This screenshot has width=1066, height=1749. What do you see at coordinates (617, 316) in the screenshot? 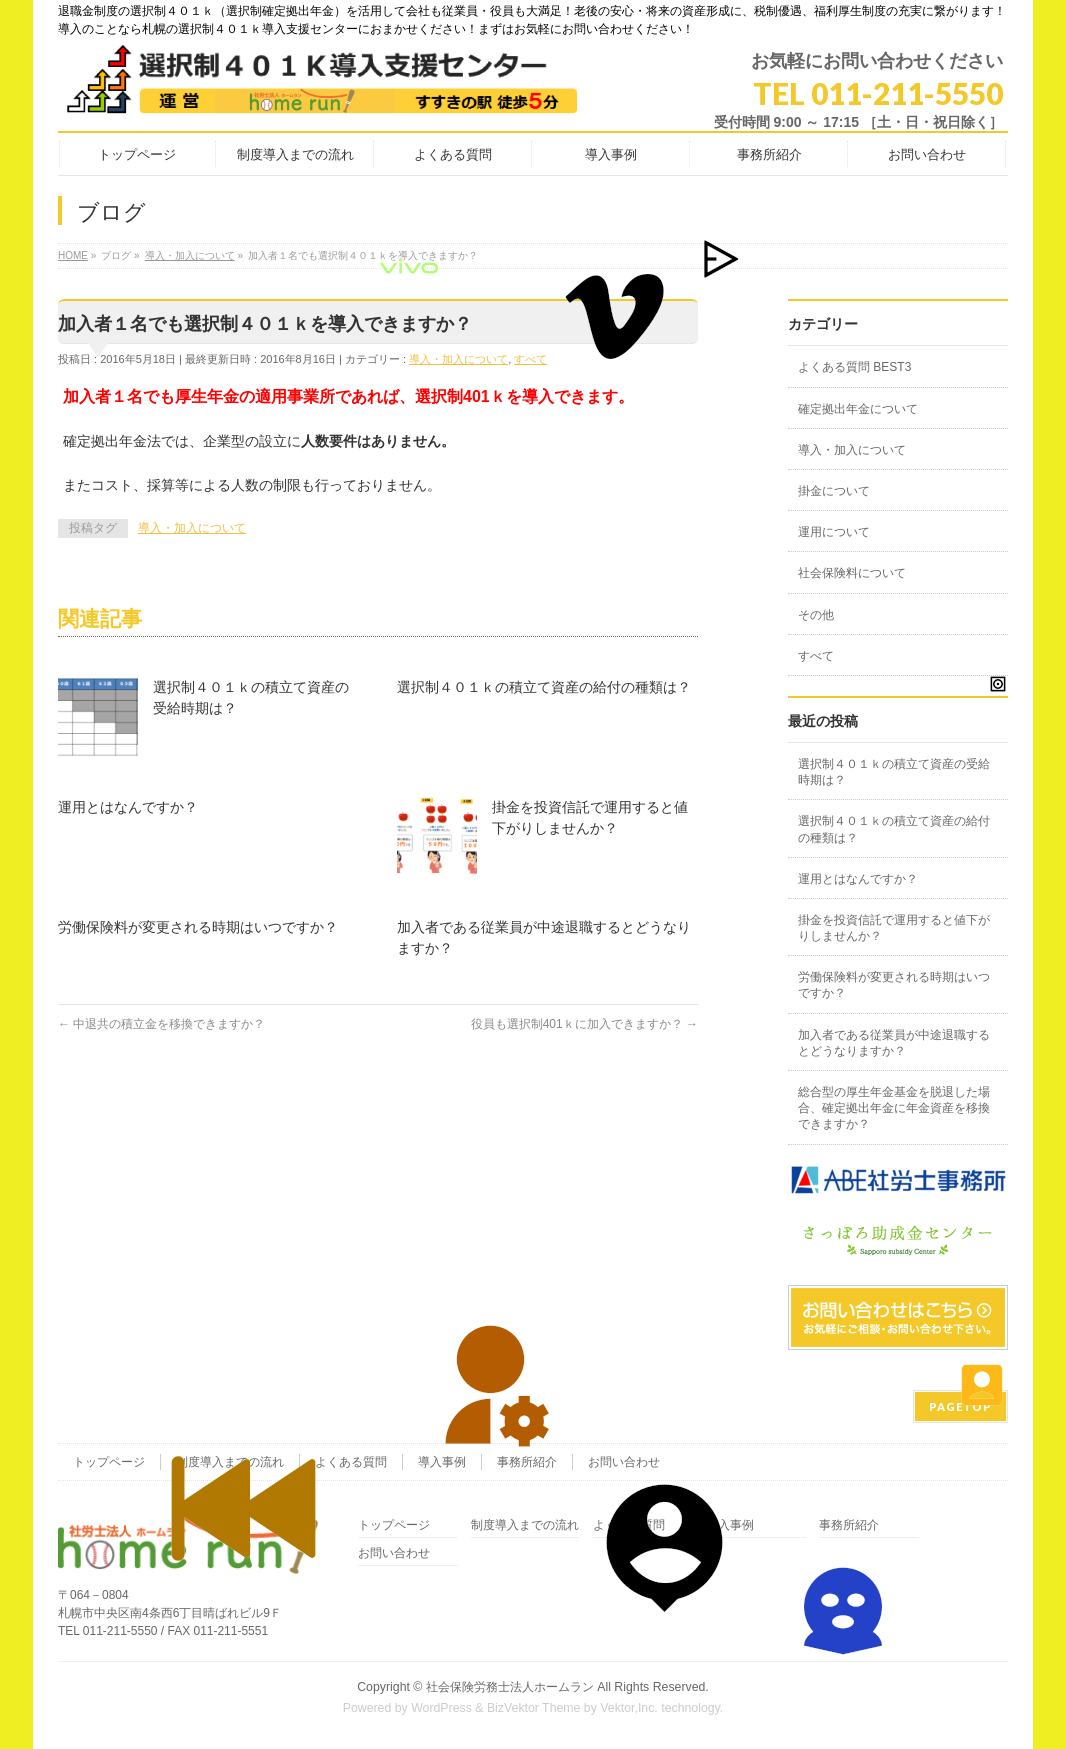
I see `open the Vimeo app` at bounding box center [617, 316].